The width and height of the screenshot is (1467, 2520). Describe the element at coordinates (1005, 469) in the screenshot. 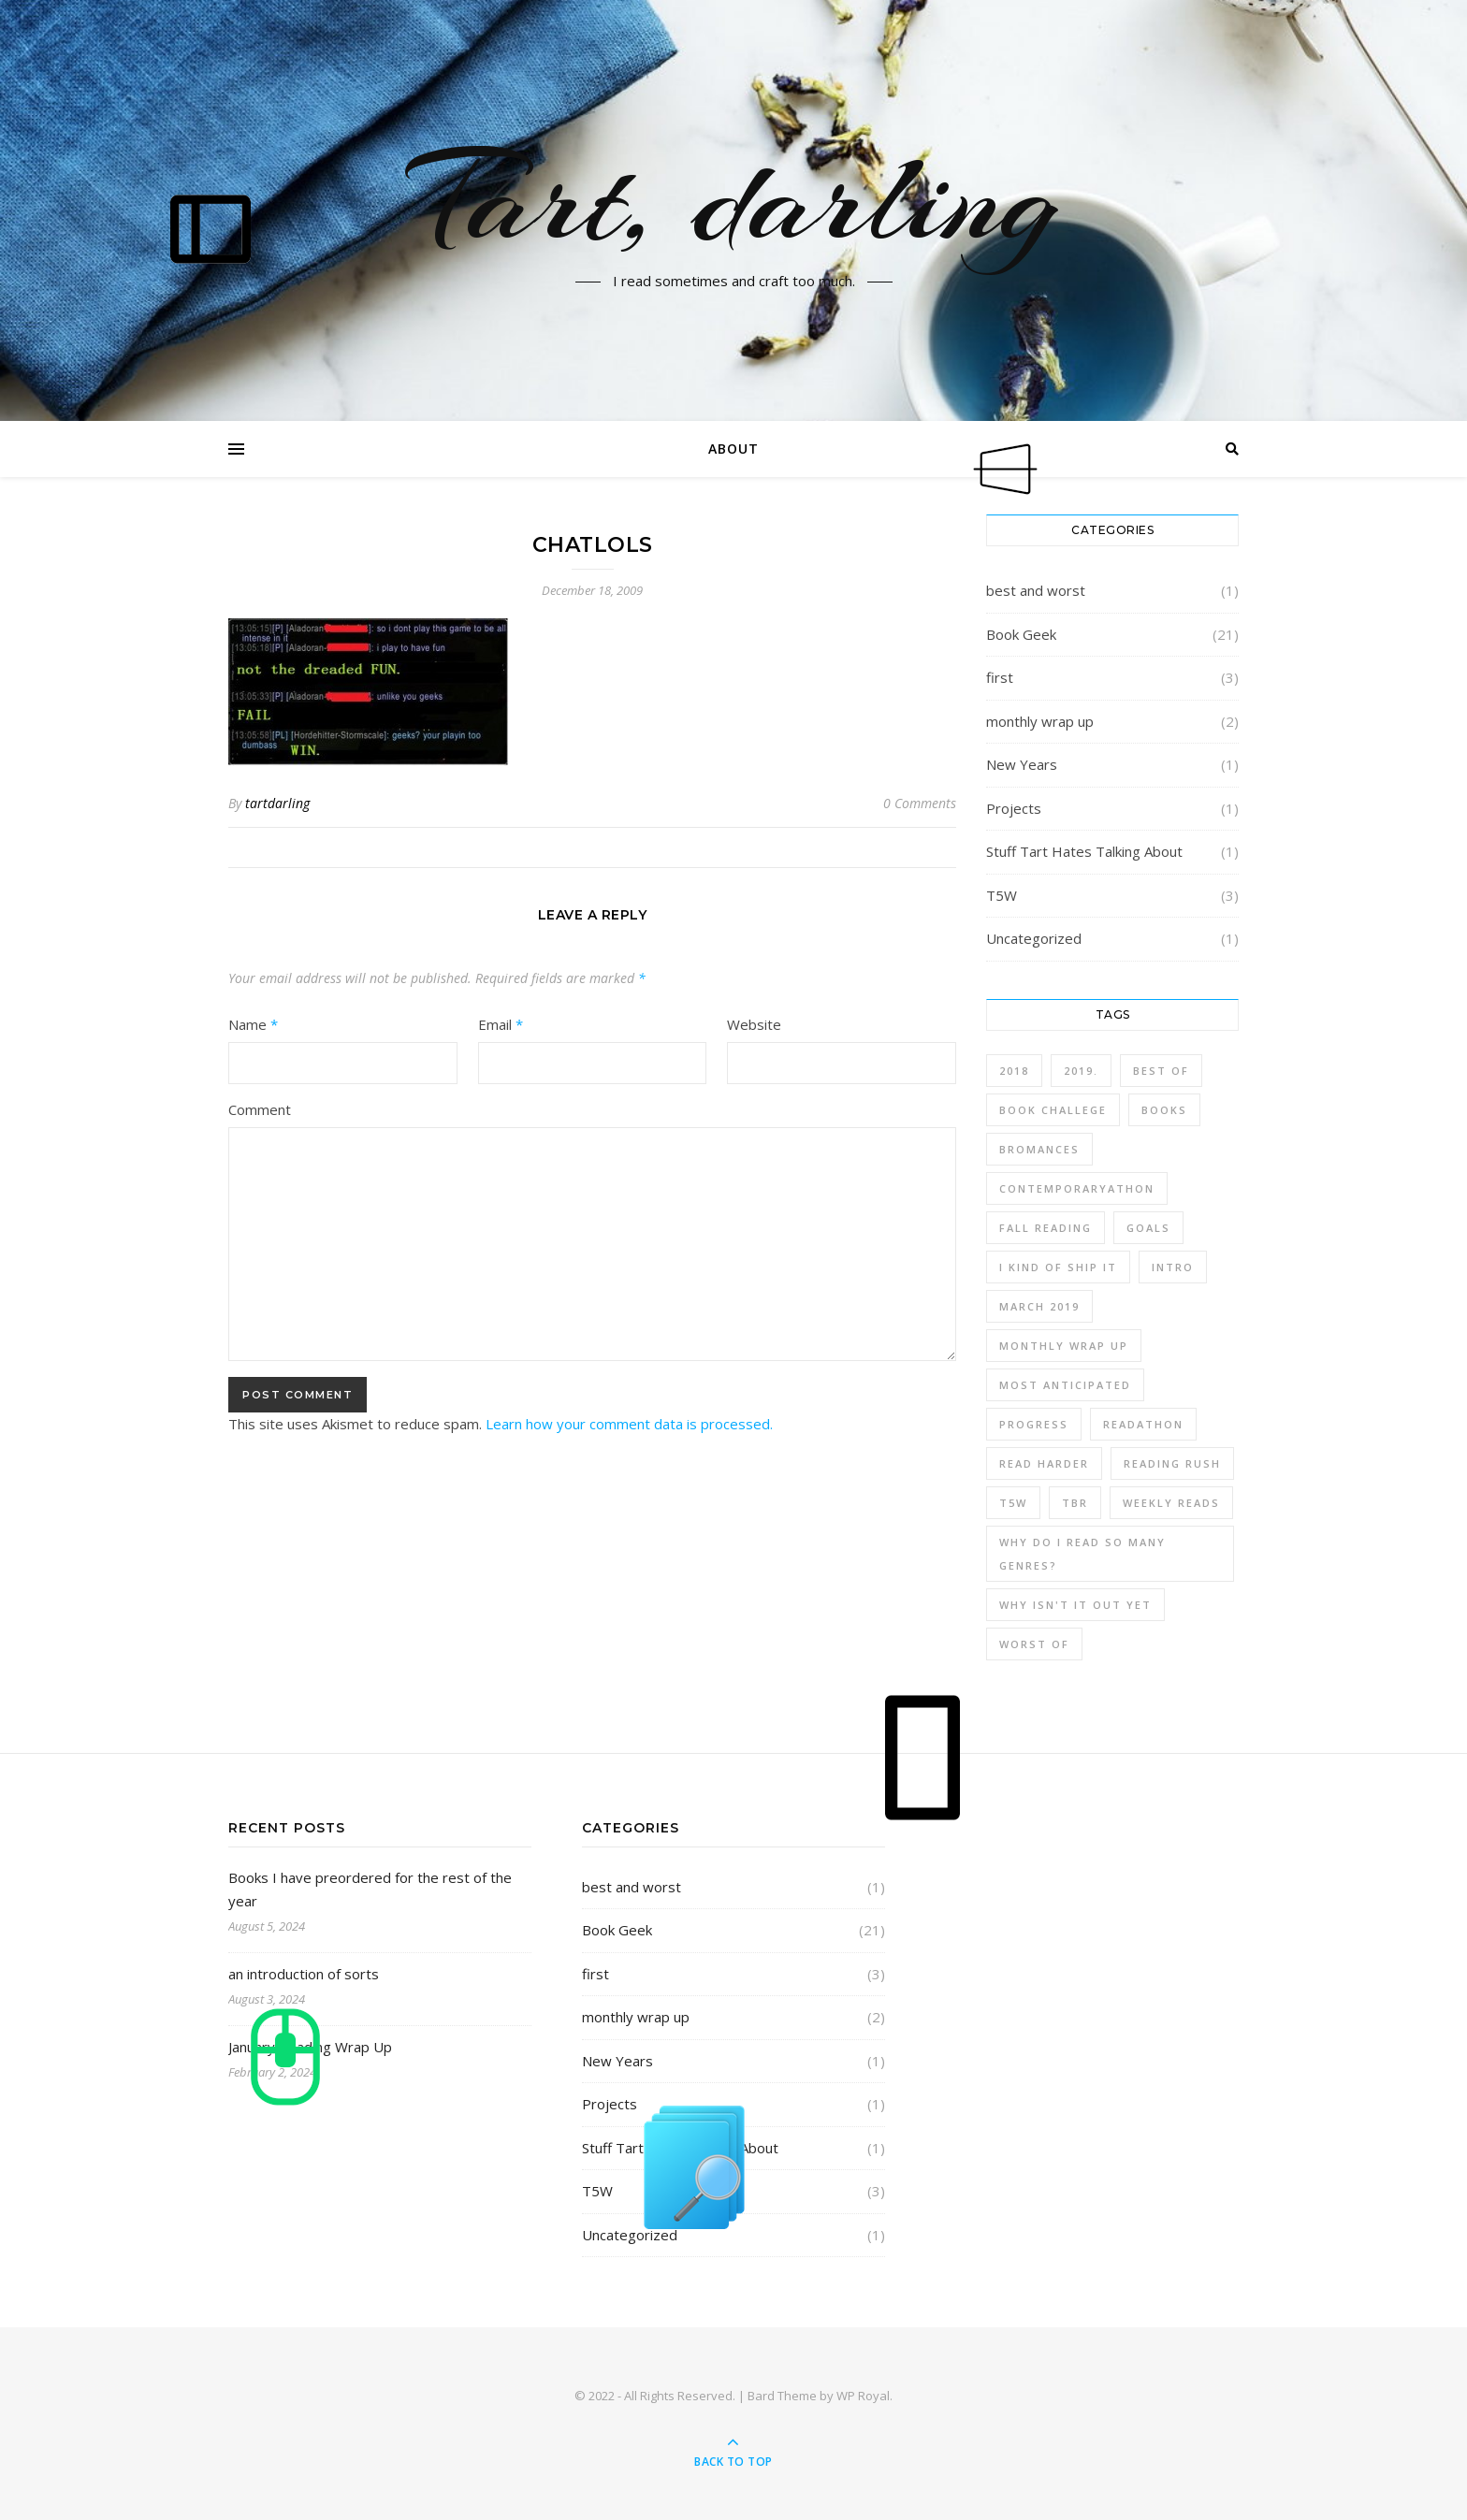

I see `adjust perspective or viewing angle` at that location.